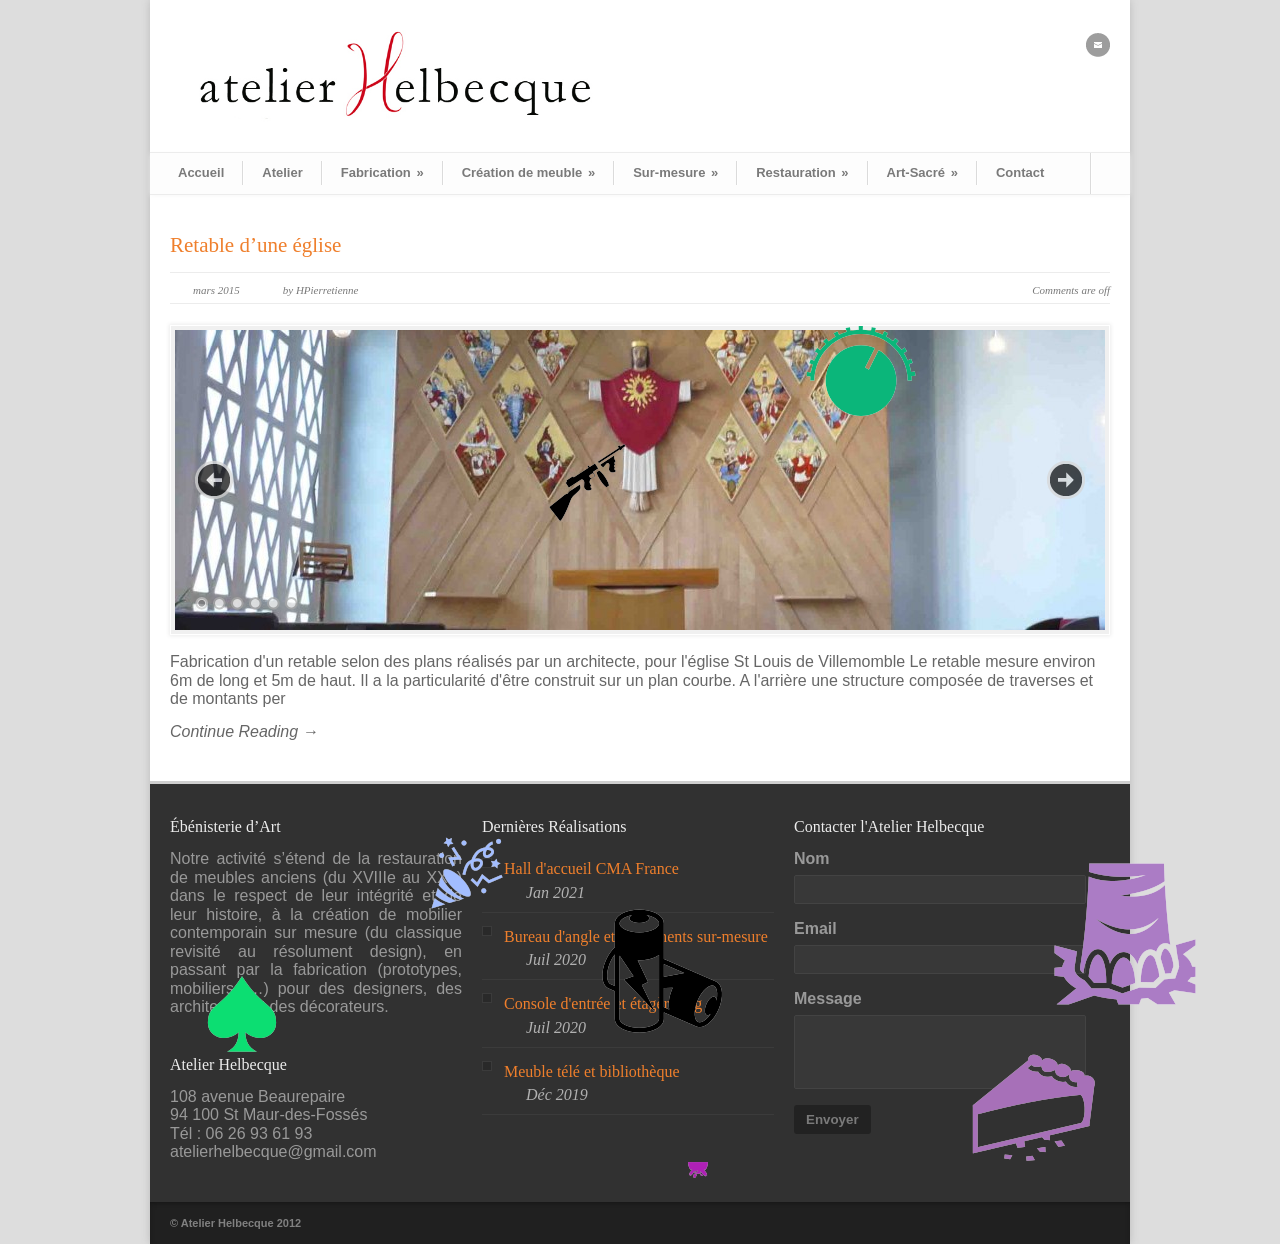 The width and height of the screenshot is (1280, 1244). Describe the element at coordinates (587, 482) in the screenshot. I see `select thompson submachine gun weapon` at that location.